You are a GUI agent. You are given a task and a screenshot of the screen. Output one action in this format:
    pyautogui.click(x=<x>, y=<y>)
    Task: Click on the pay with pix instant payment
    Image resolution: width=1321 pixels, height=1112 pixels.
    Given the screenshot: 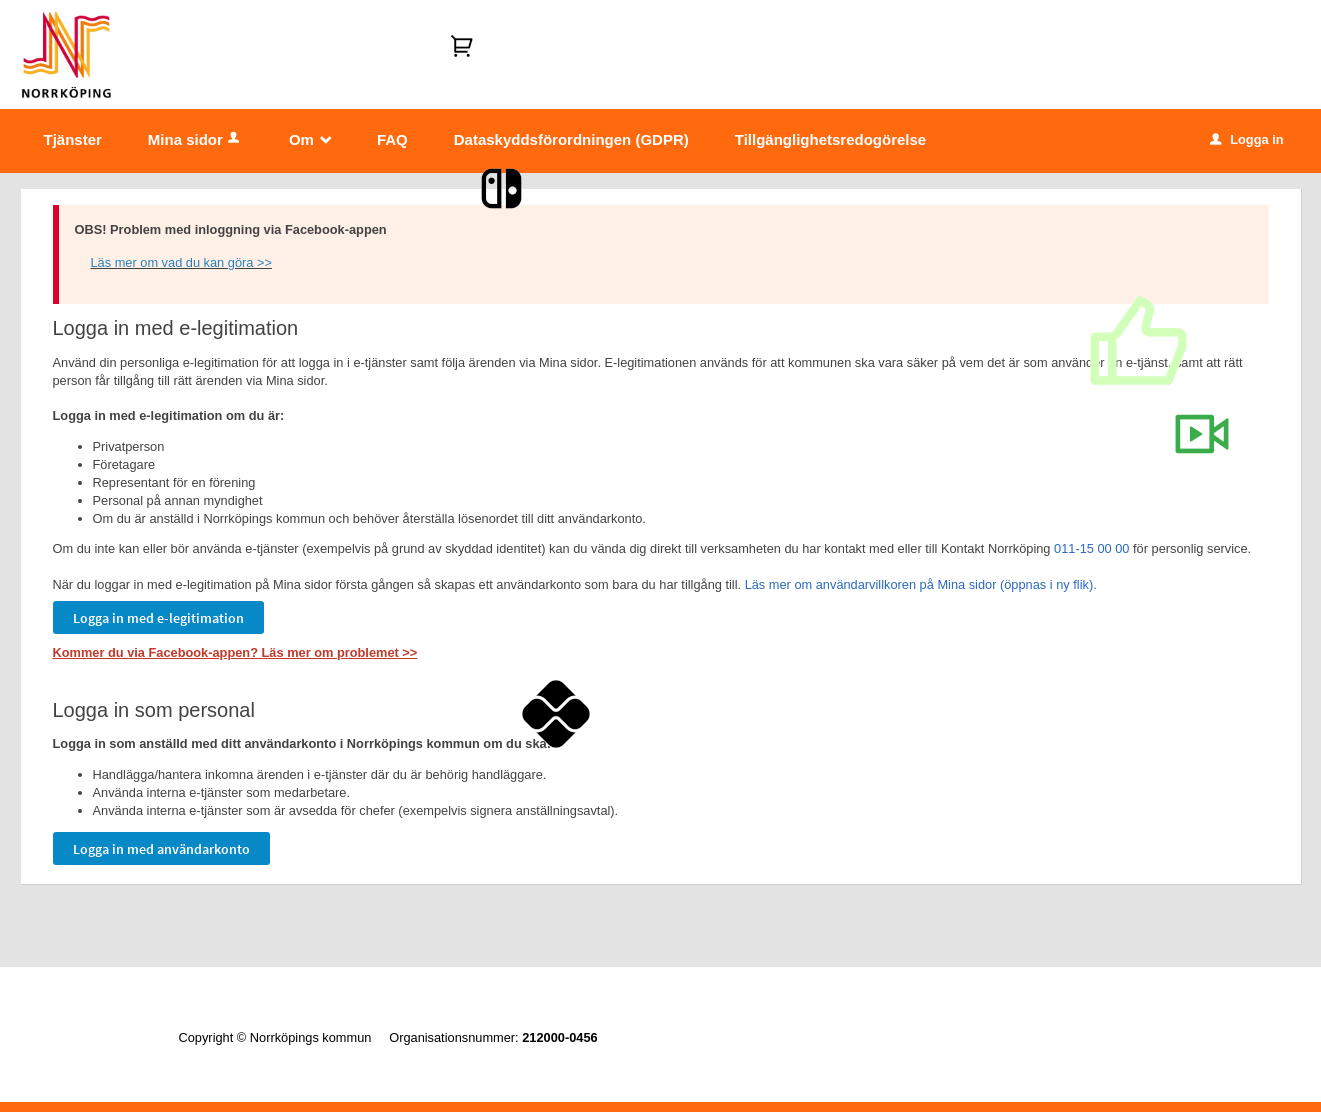 What is the action you would take?
    pyautogui.click(x=556, y=714)
    